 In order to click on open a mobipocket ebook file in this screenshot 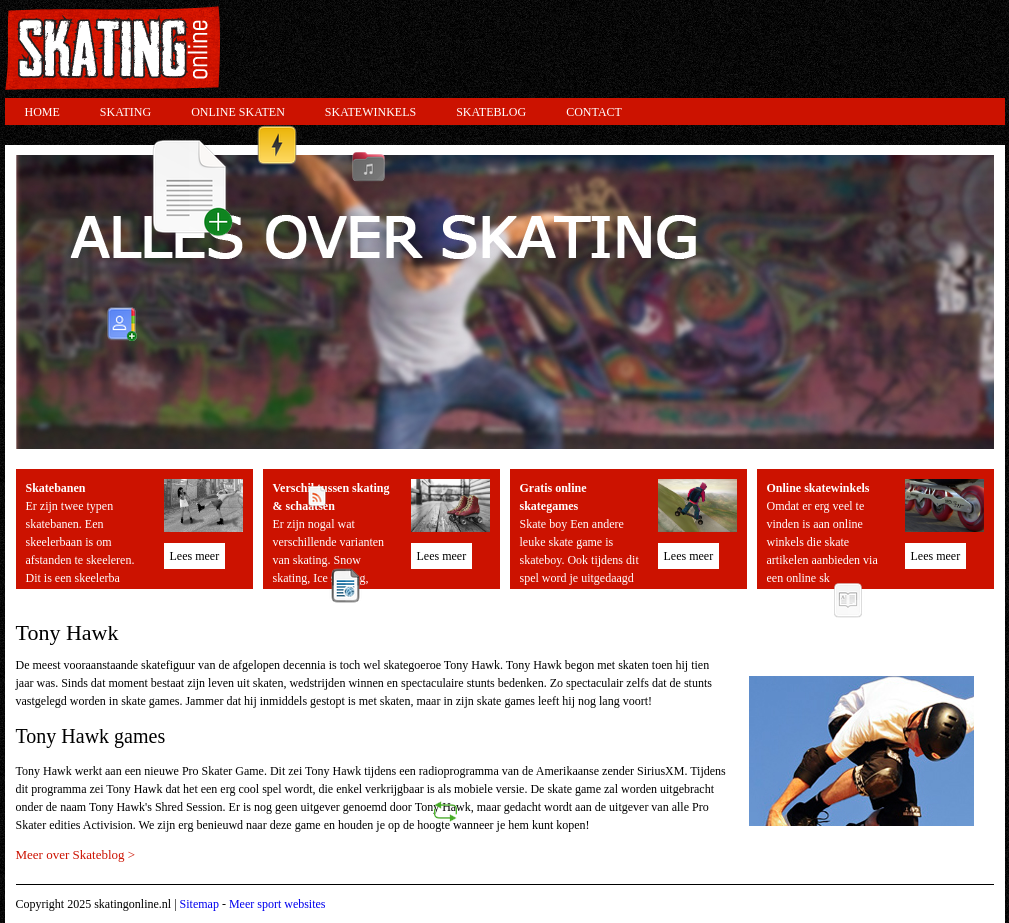, I will do `click(848, 600)`.